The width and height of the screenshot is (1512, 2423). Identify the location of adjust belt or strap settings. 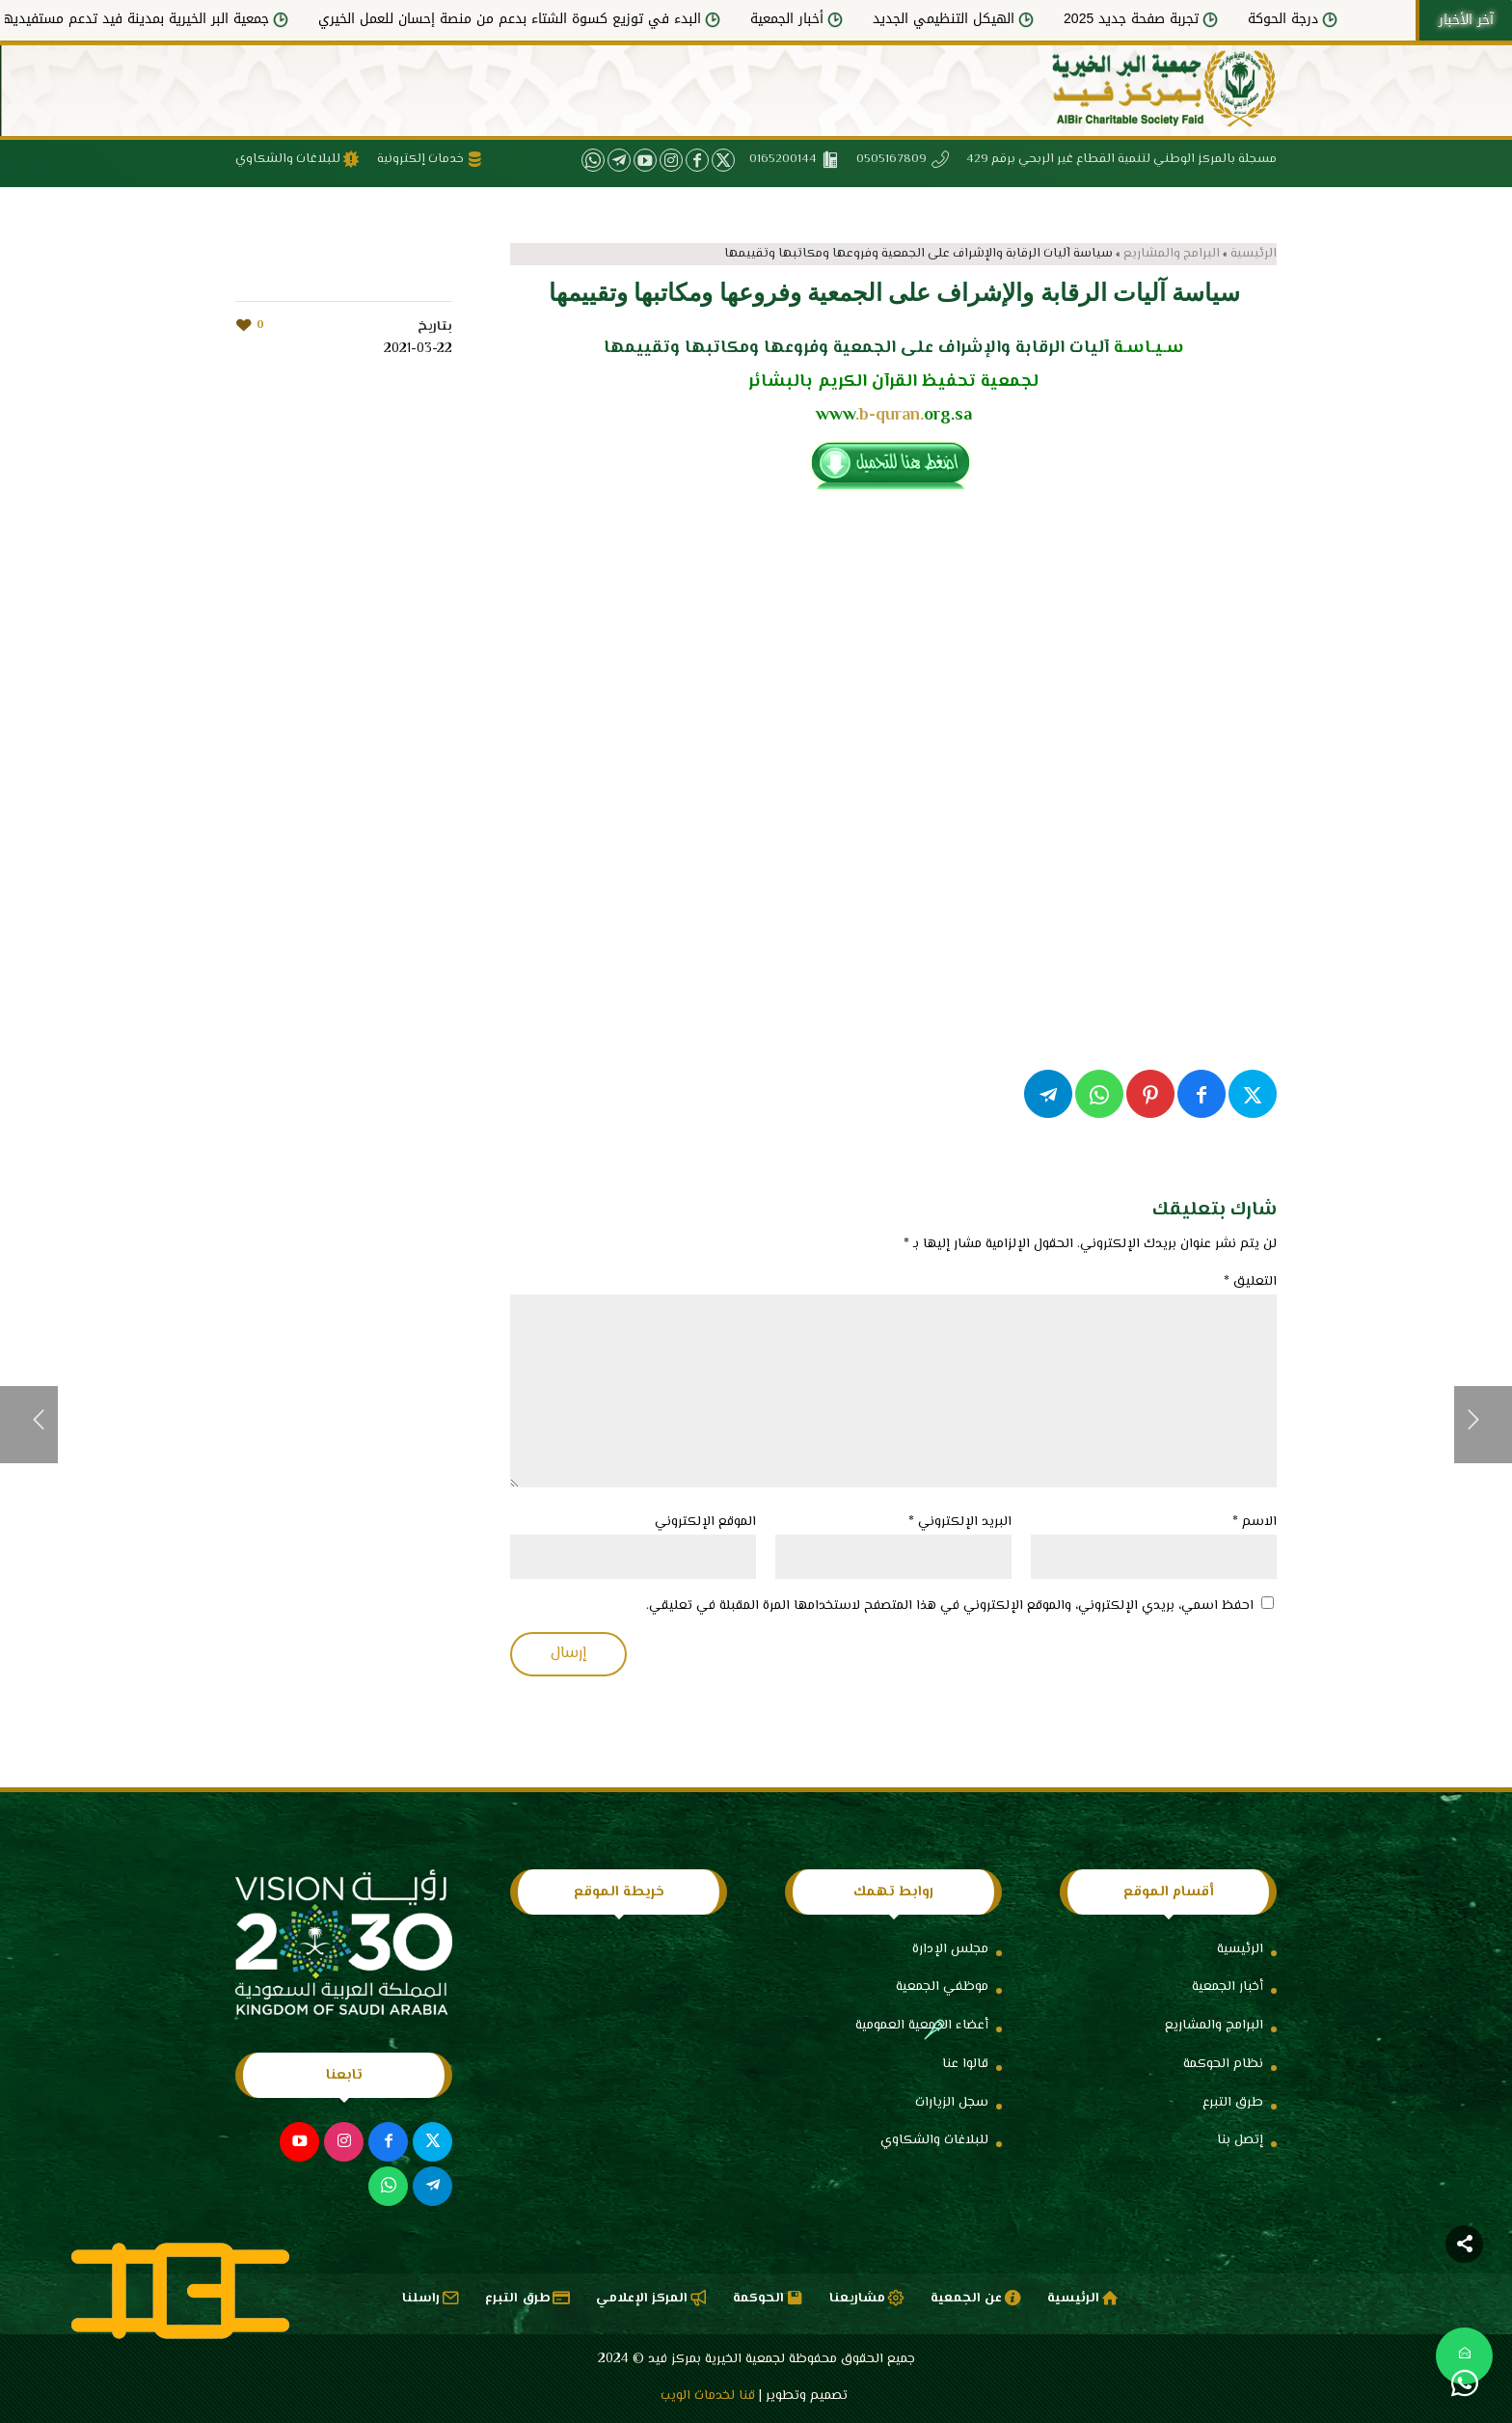
(180, 2291).